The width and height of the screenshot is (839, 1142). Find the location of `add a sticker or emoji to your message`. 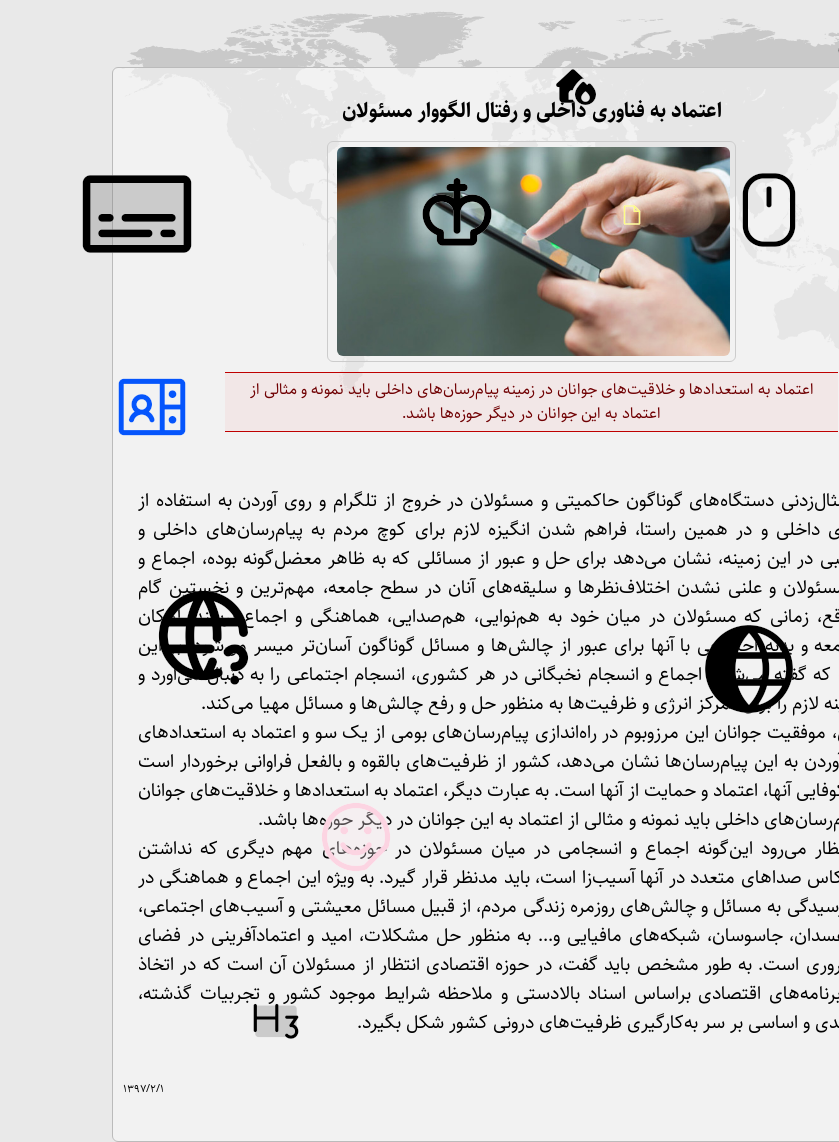

add a sticker or emoji to your message is located at coordinates (356, 837).